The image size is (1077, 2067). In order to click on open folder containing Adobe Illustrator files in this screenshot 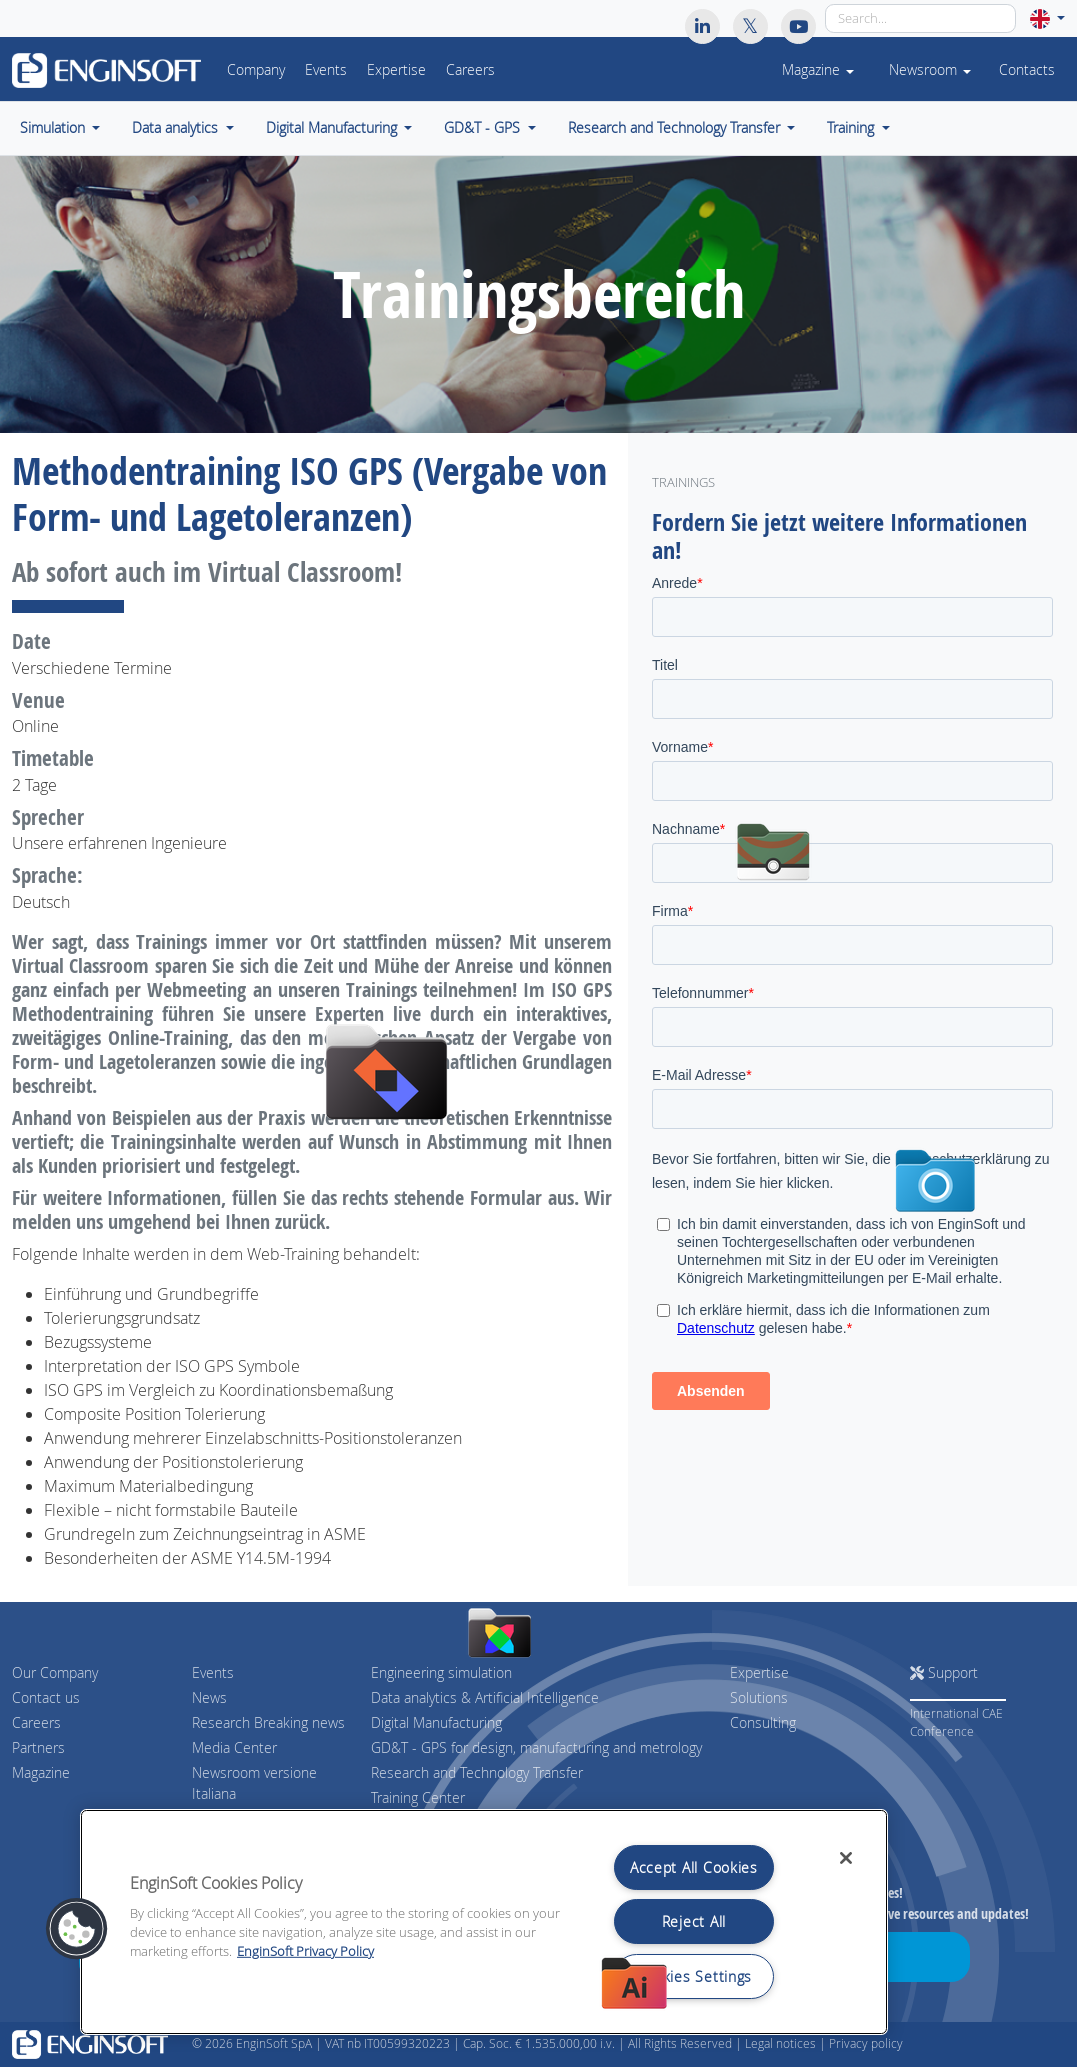, I will do `click(634, 1985)`.